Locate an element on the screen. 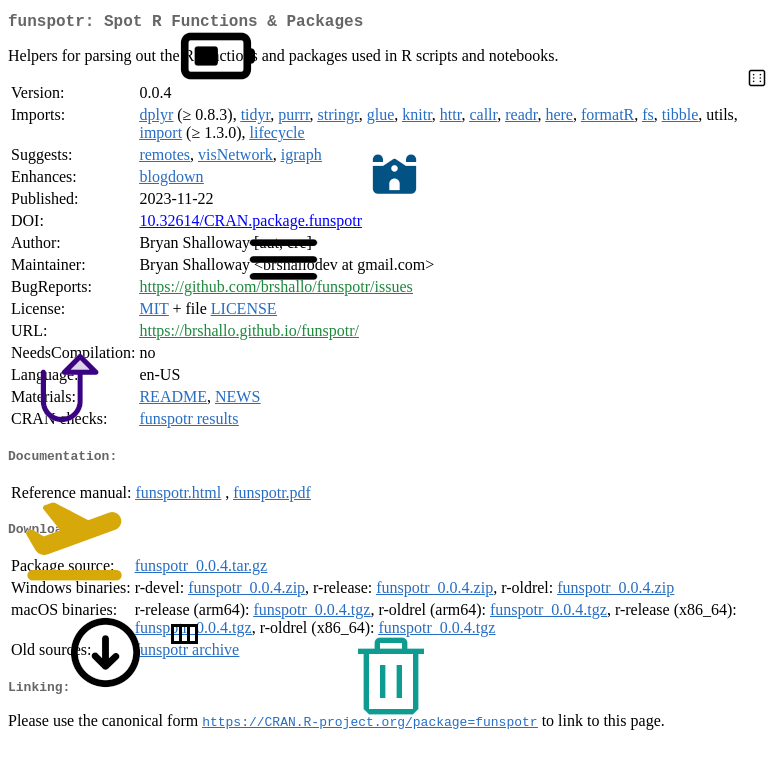  redo or repeat the last action is located at coordinates (67, 388).